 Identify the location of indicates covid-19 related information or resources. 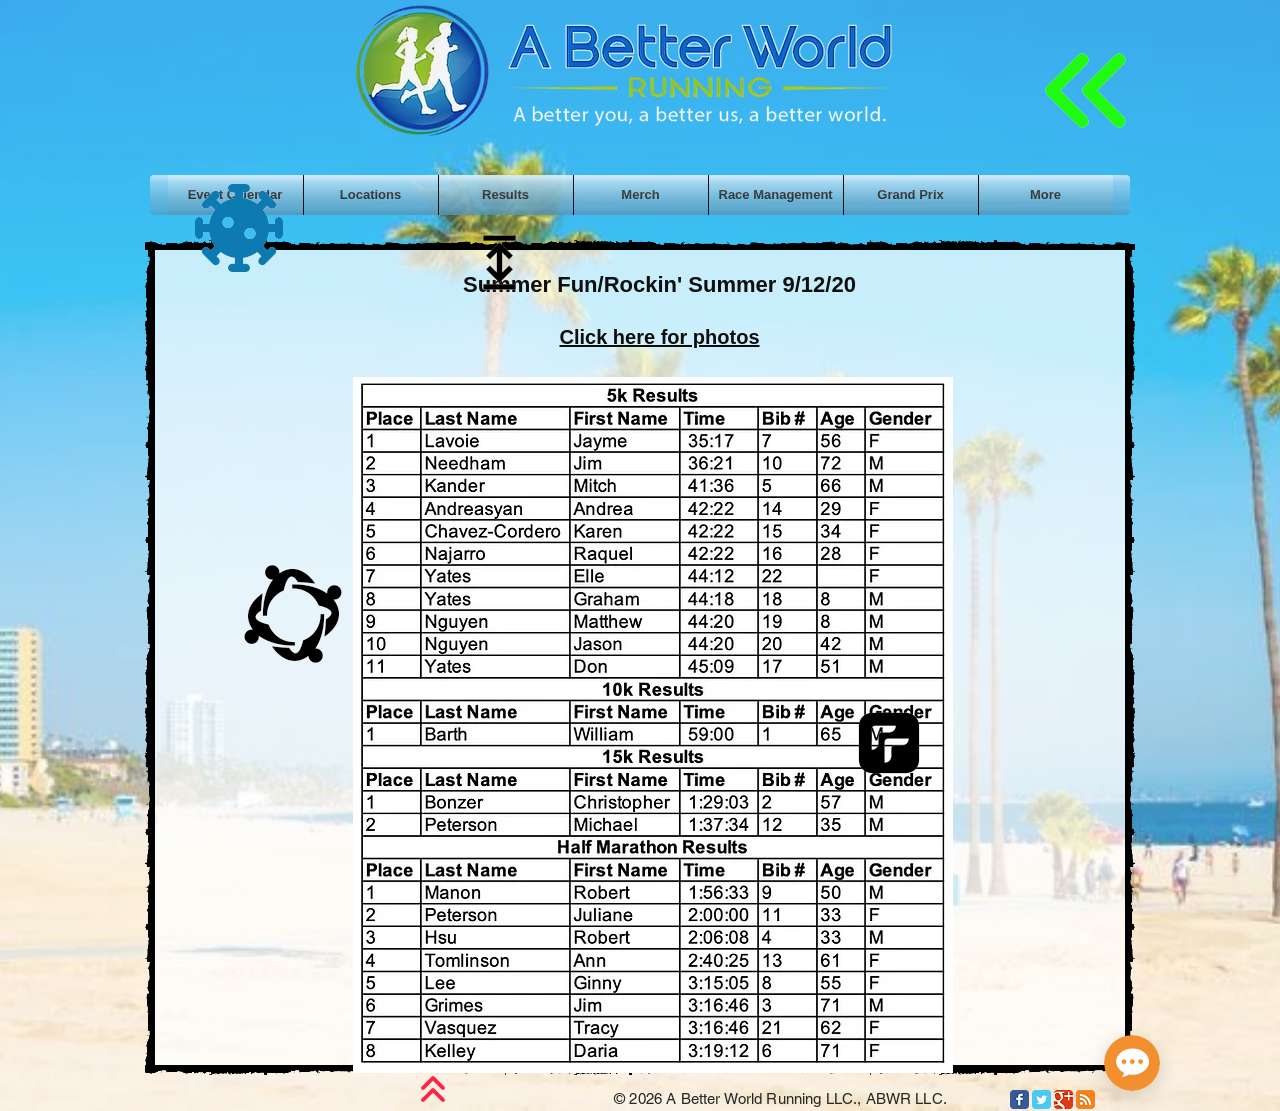
(239, 228).